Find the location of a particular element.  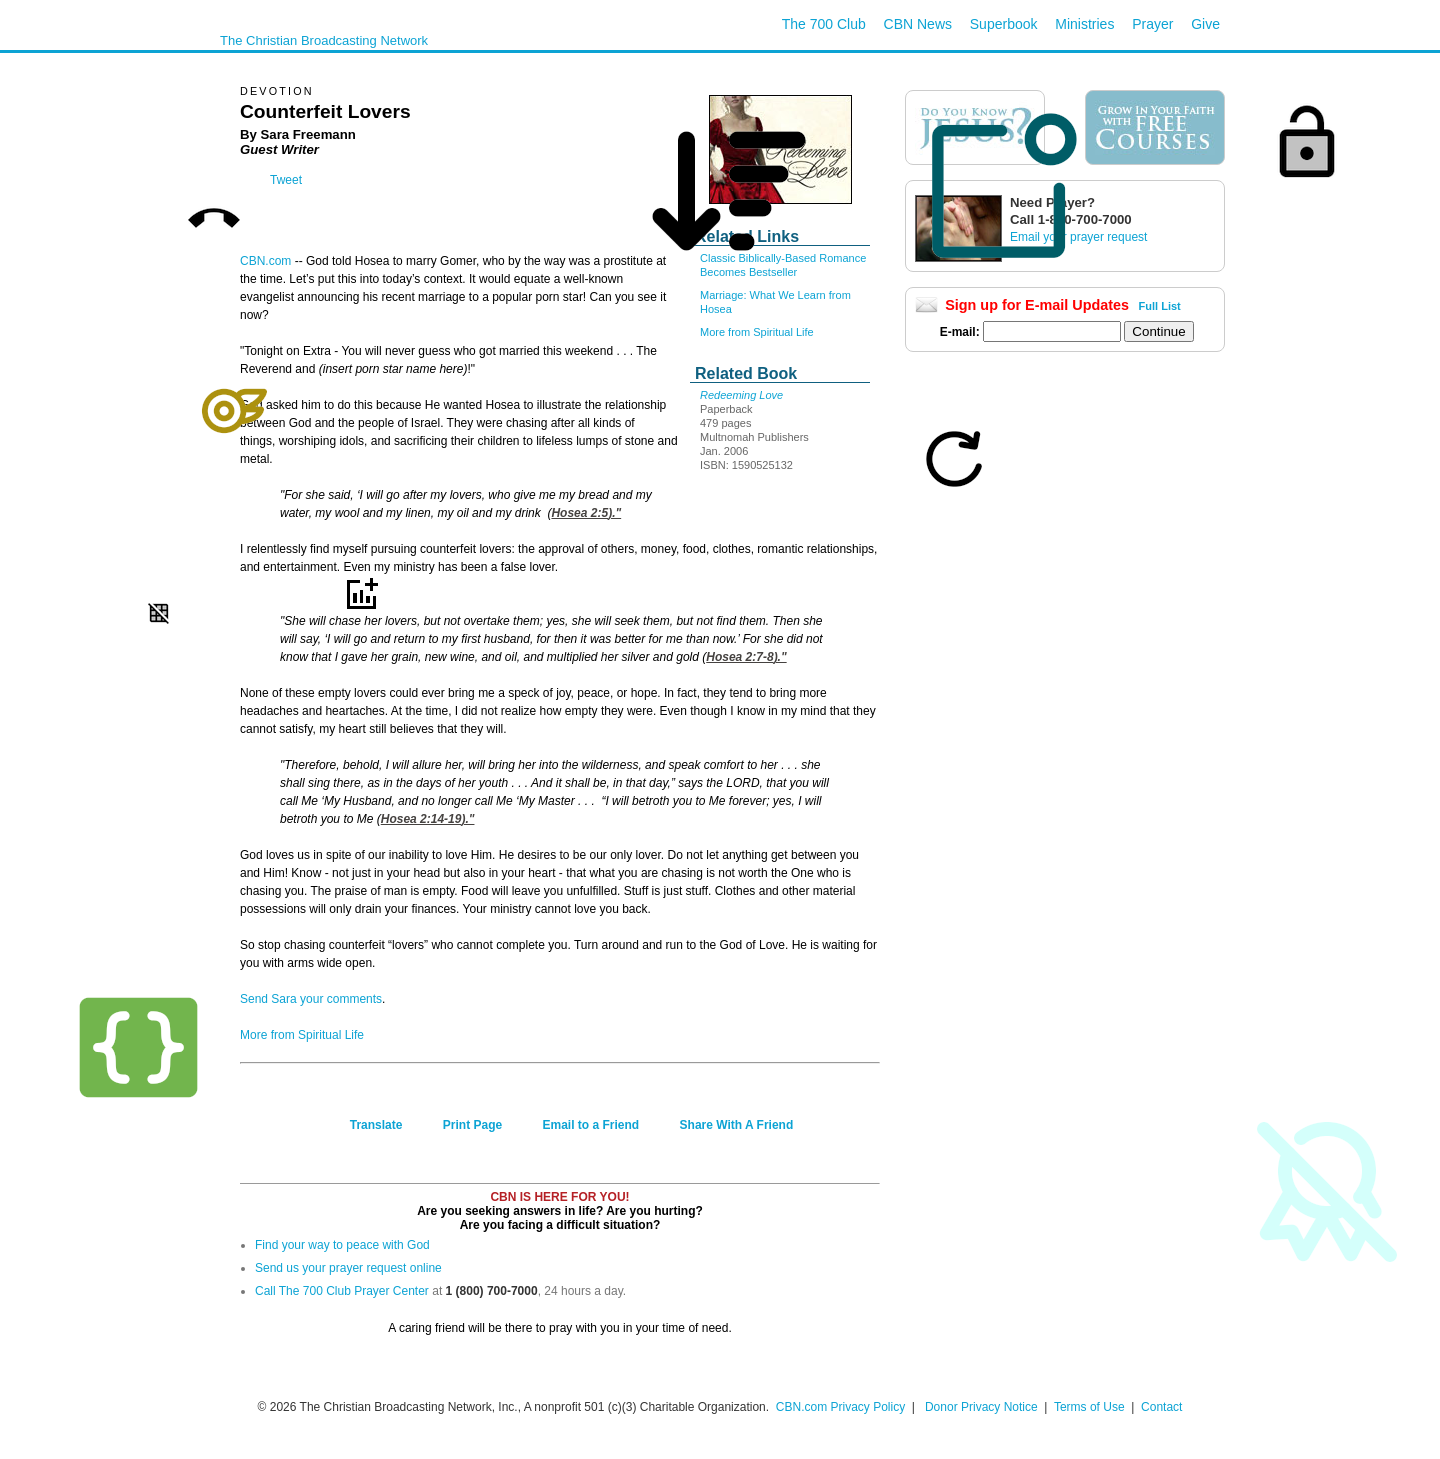

access code editor or developer tools is located at coordinates (138, 1047).